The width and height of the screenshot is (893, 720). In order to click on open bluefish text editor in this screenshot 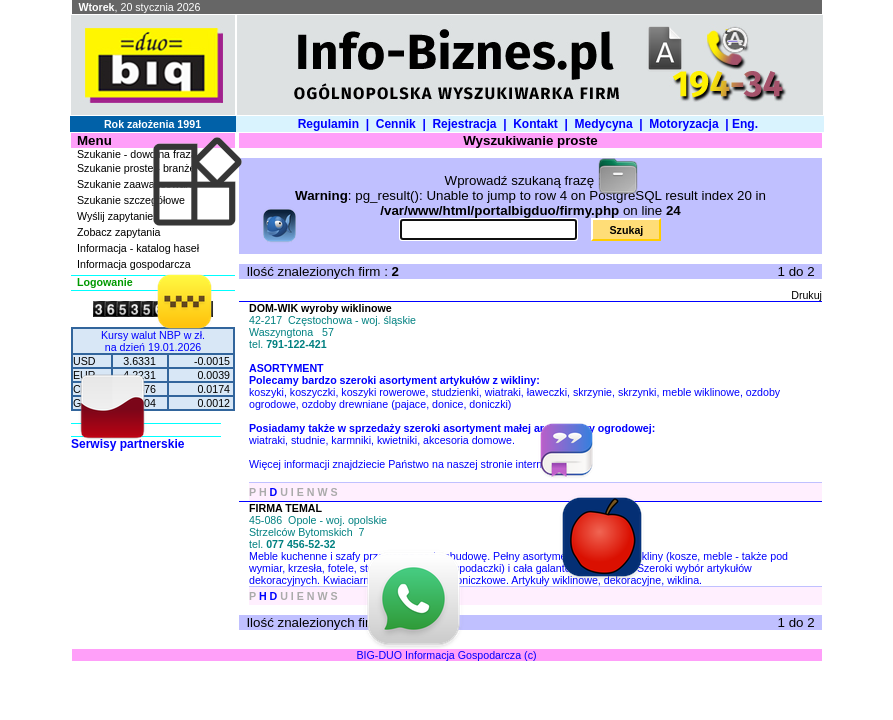, I will do `click(279, 225)`.